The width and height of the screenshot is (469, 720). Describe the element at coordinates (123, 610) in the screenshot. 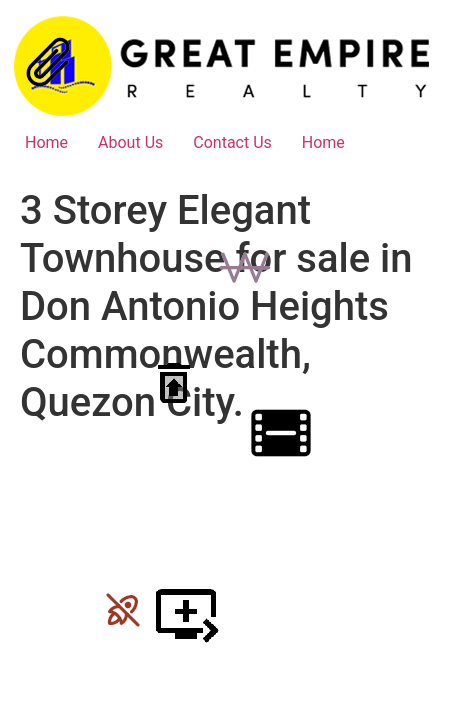

I see `disable quick launch or boost feature` at that location.